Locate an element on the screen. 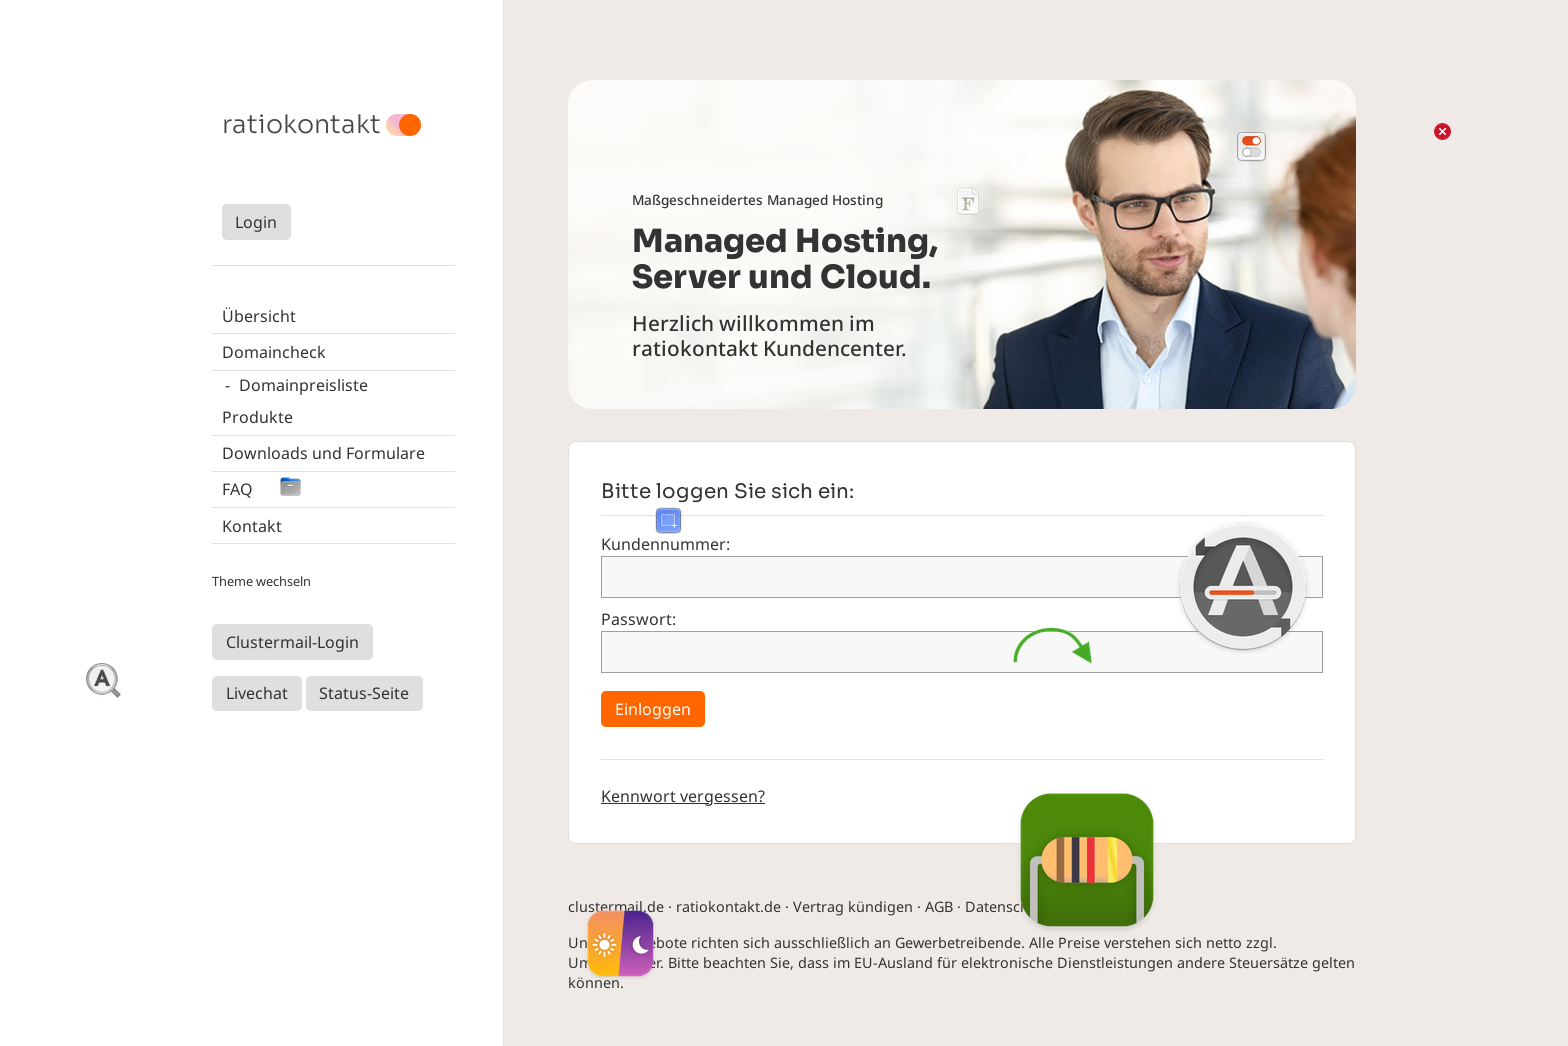 The width and height of the screenshot is (1568, 1046). cancel or stop the current action is located at coordinates (1442, 131).